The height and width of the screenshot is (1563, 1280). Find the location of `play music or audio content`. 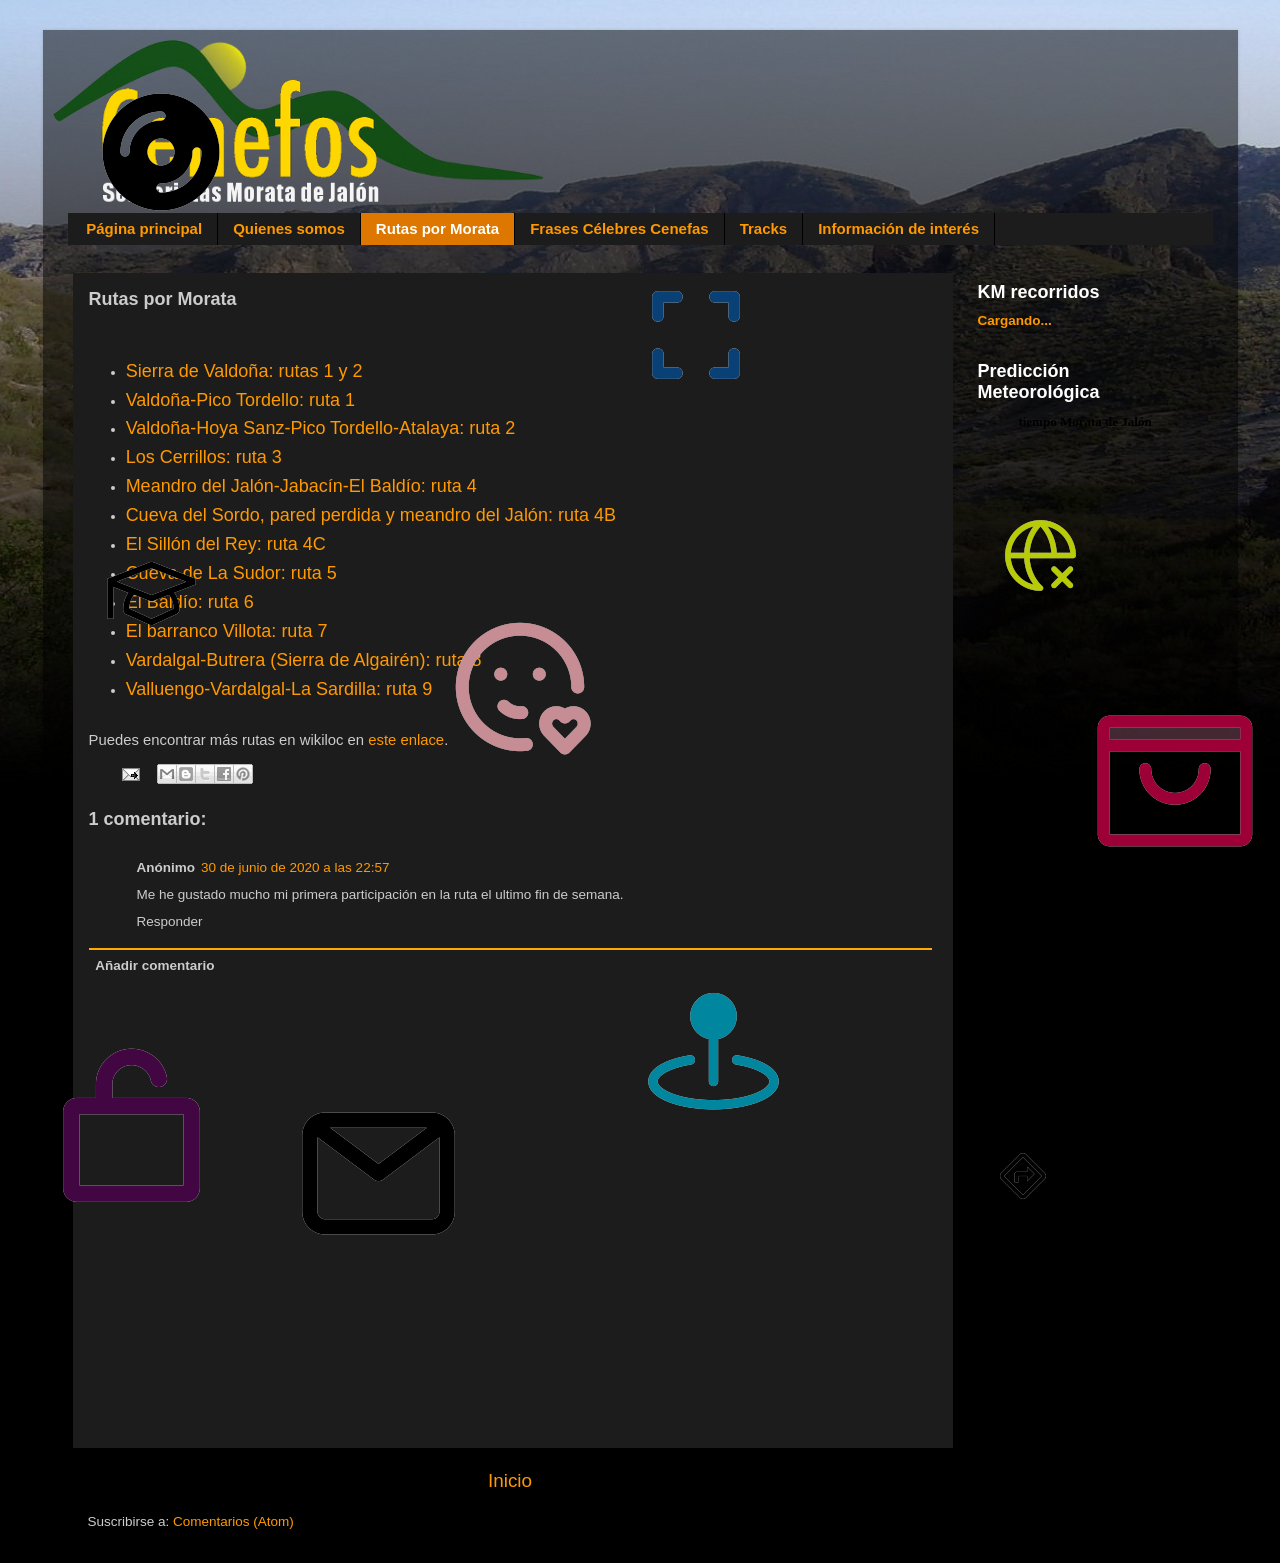

play music or audio content is located at coordinates (161, 152).